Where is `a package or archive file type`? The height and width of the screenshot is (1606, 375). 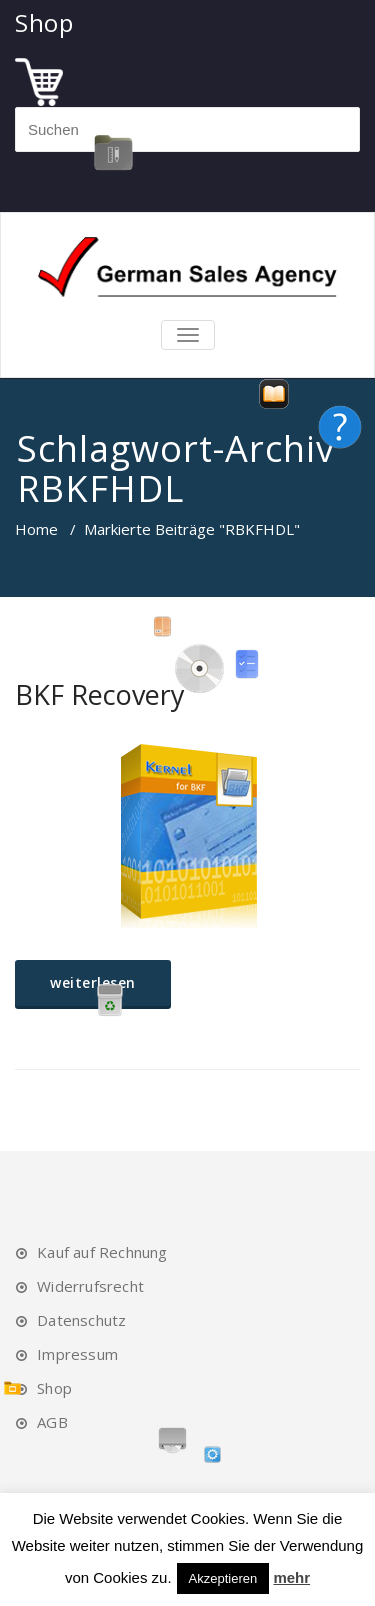
a package or archive file type is located at coordinates (162, 626).